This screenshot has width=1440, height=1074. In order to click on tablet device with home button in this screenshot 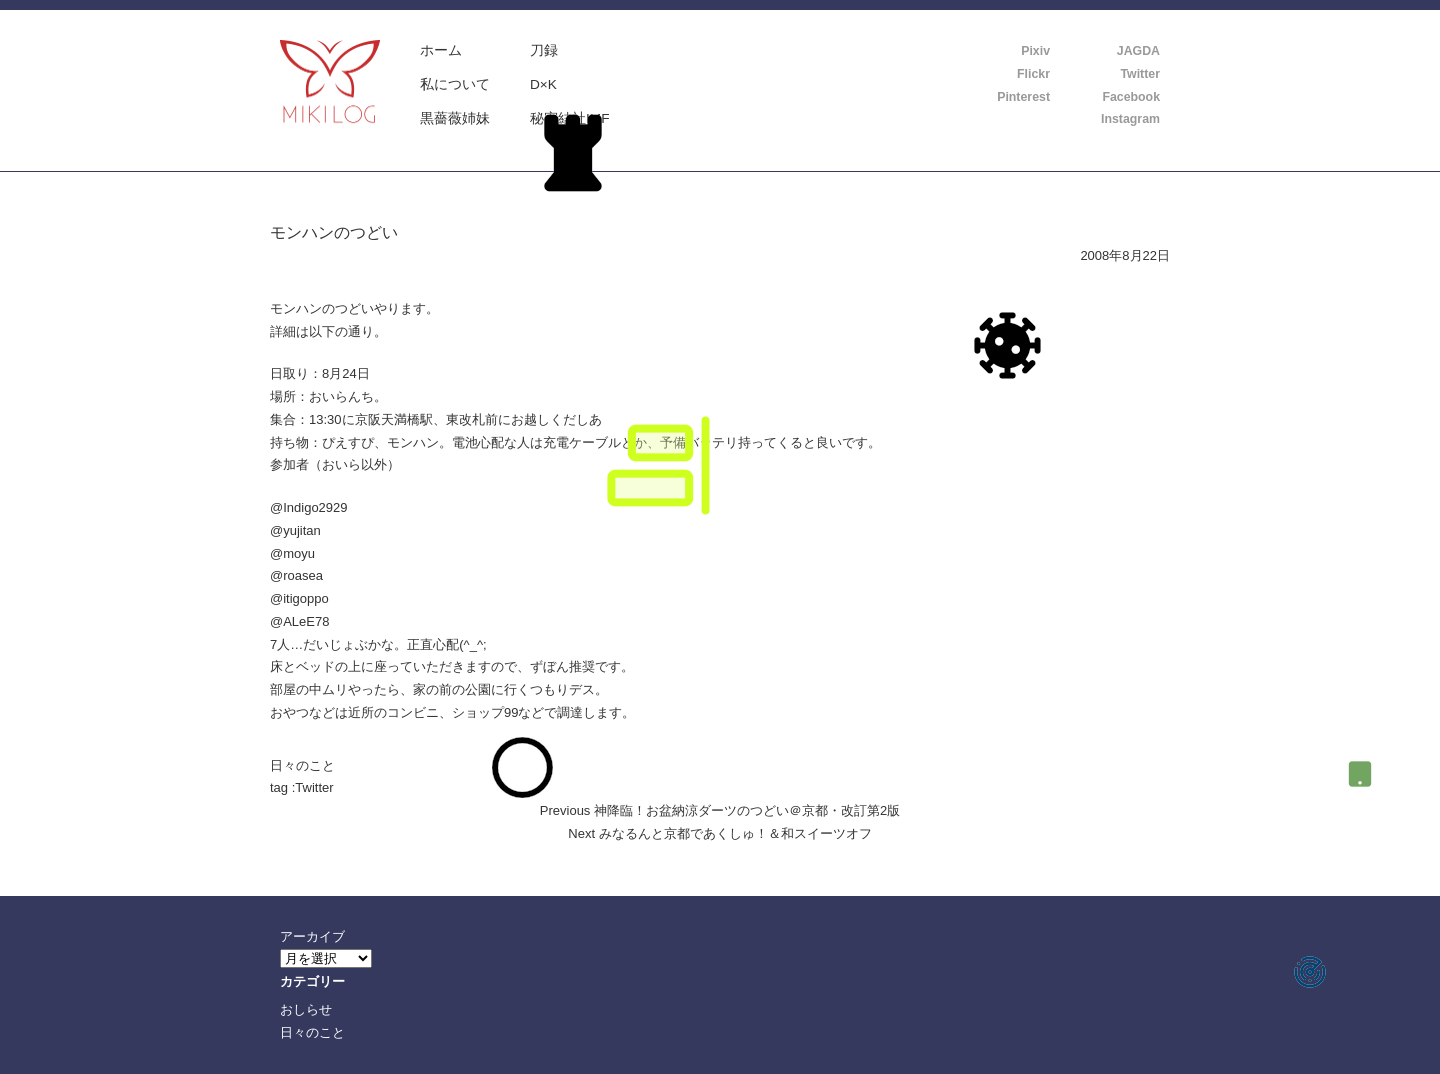, I will do `click(1360, 774)`.